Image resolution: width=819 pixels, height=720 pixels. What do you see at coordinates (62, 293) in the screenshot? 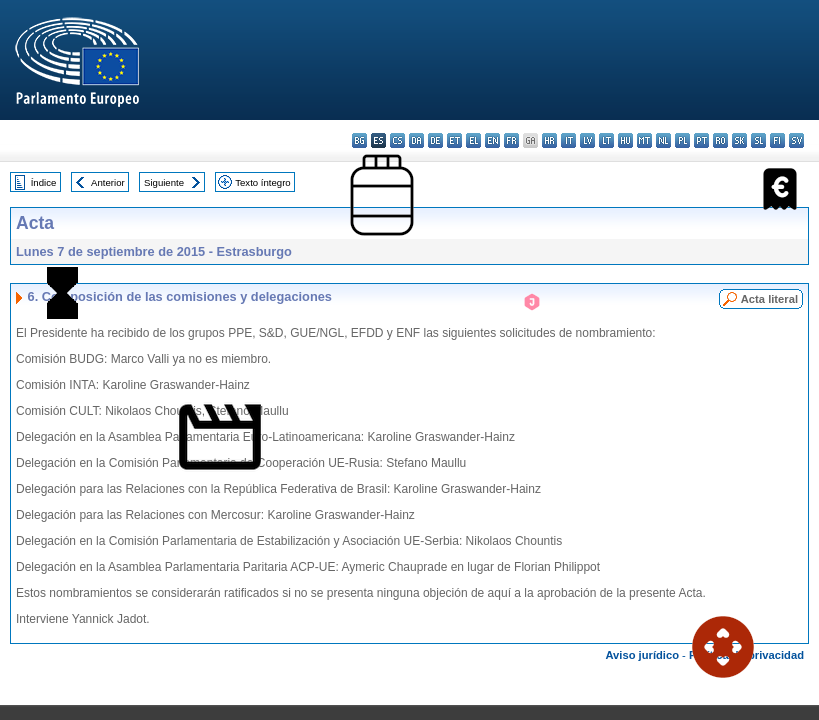
I see `indicates a process is in progress or loading` at bounding box center [62, 293].